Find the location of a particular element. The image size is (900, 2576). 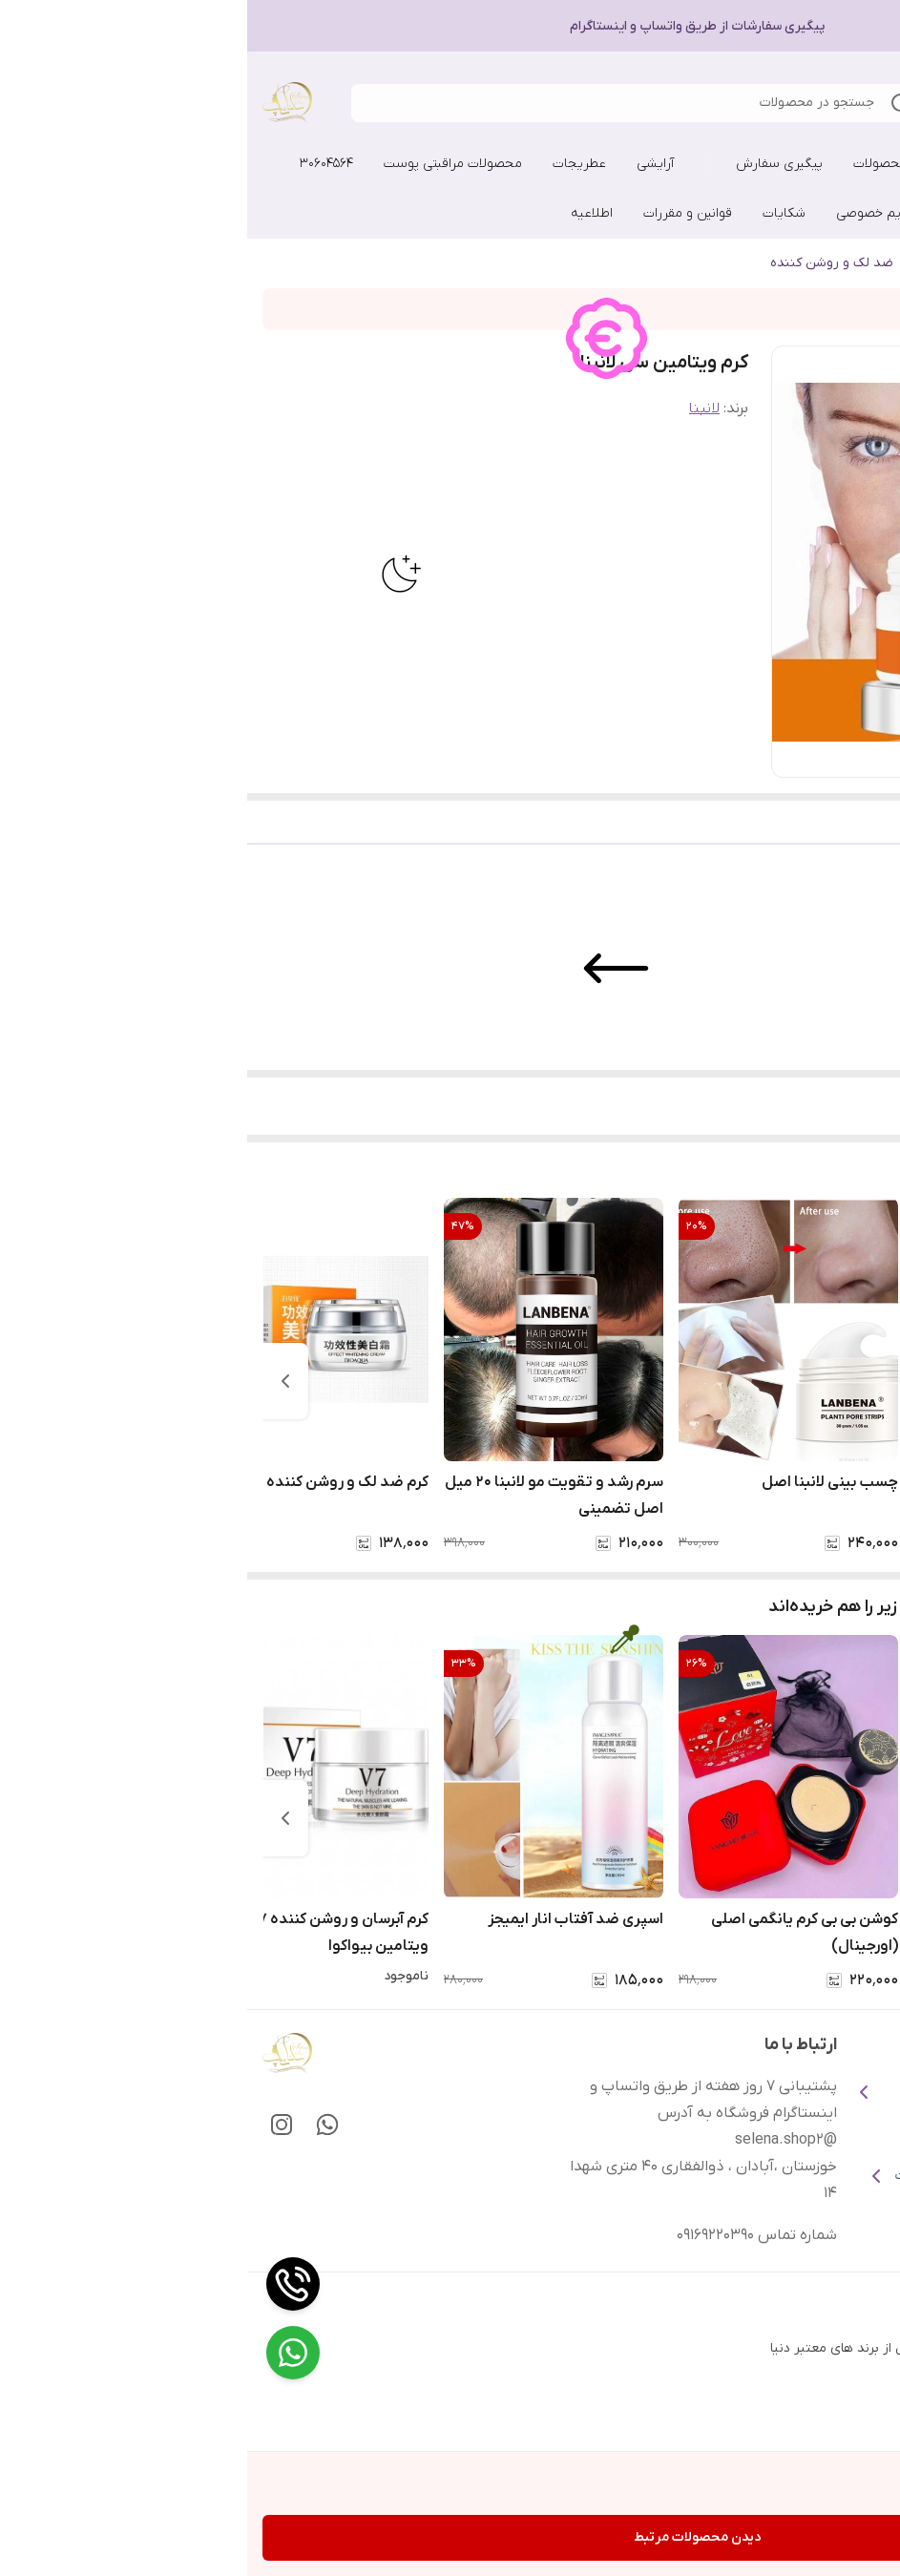

pick a color from the canvas is located at coordinates (624, 1639).